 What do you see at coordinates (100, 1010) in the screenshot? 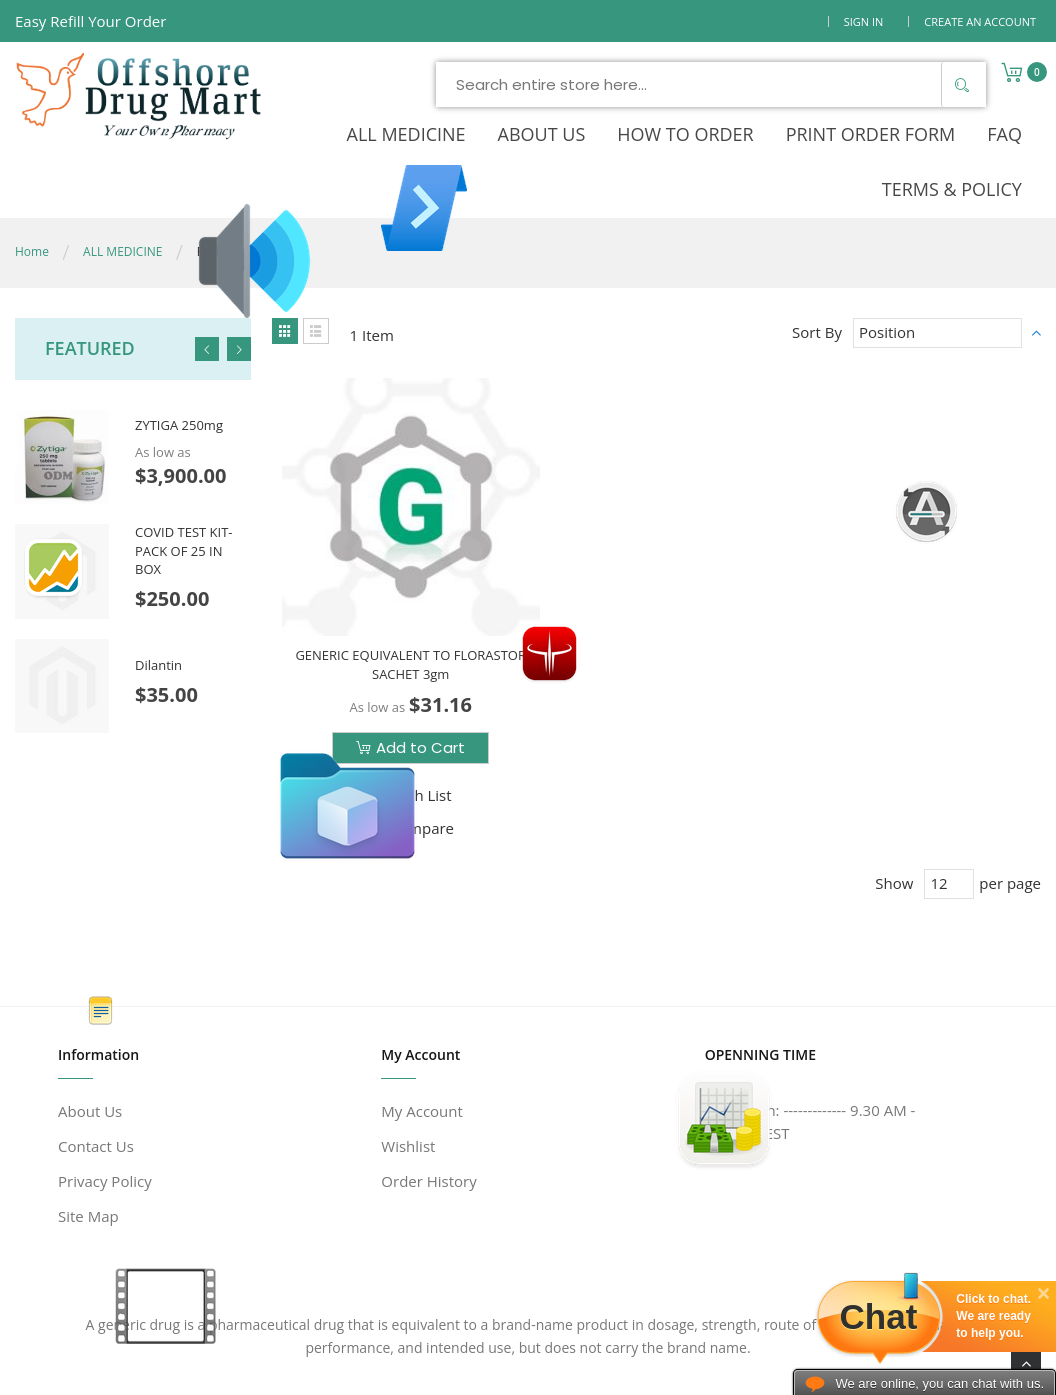
I see `open the notes application` at bounding box center [100, 1010].